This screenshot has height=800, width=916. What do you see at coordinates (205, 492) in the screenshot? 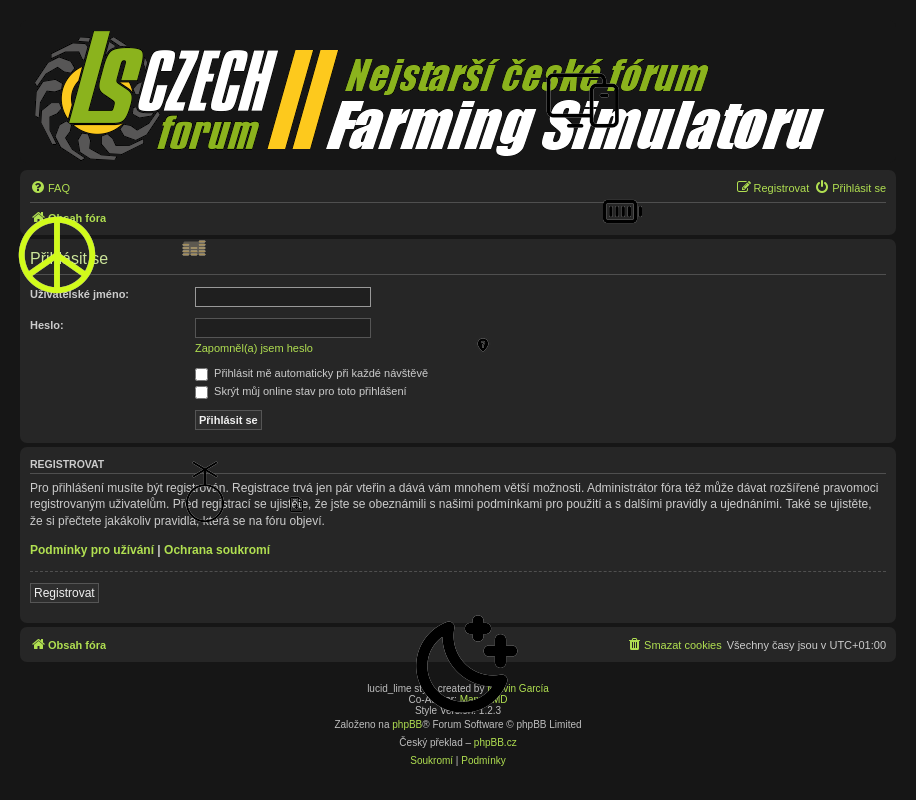
I see `select nonbinary gender identity` at bounding box center [205, 492].